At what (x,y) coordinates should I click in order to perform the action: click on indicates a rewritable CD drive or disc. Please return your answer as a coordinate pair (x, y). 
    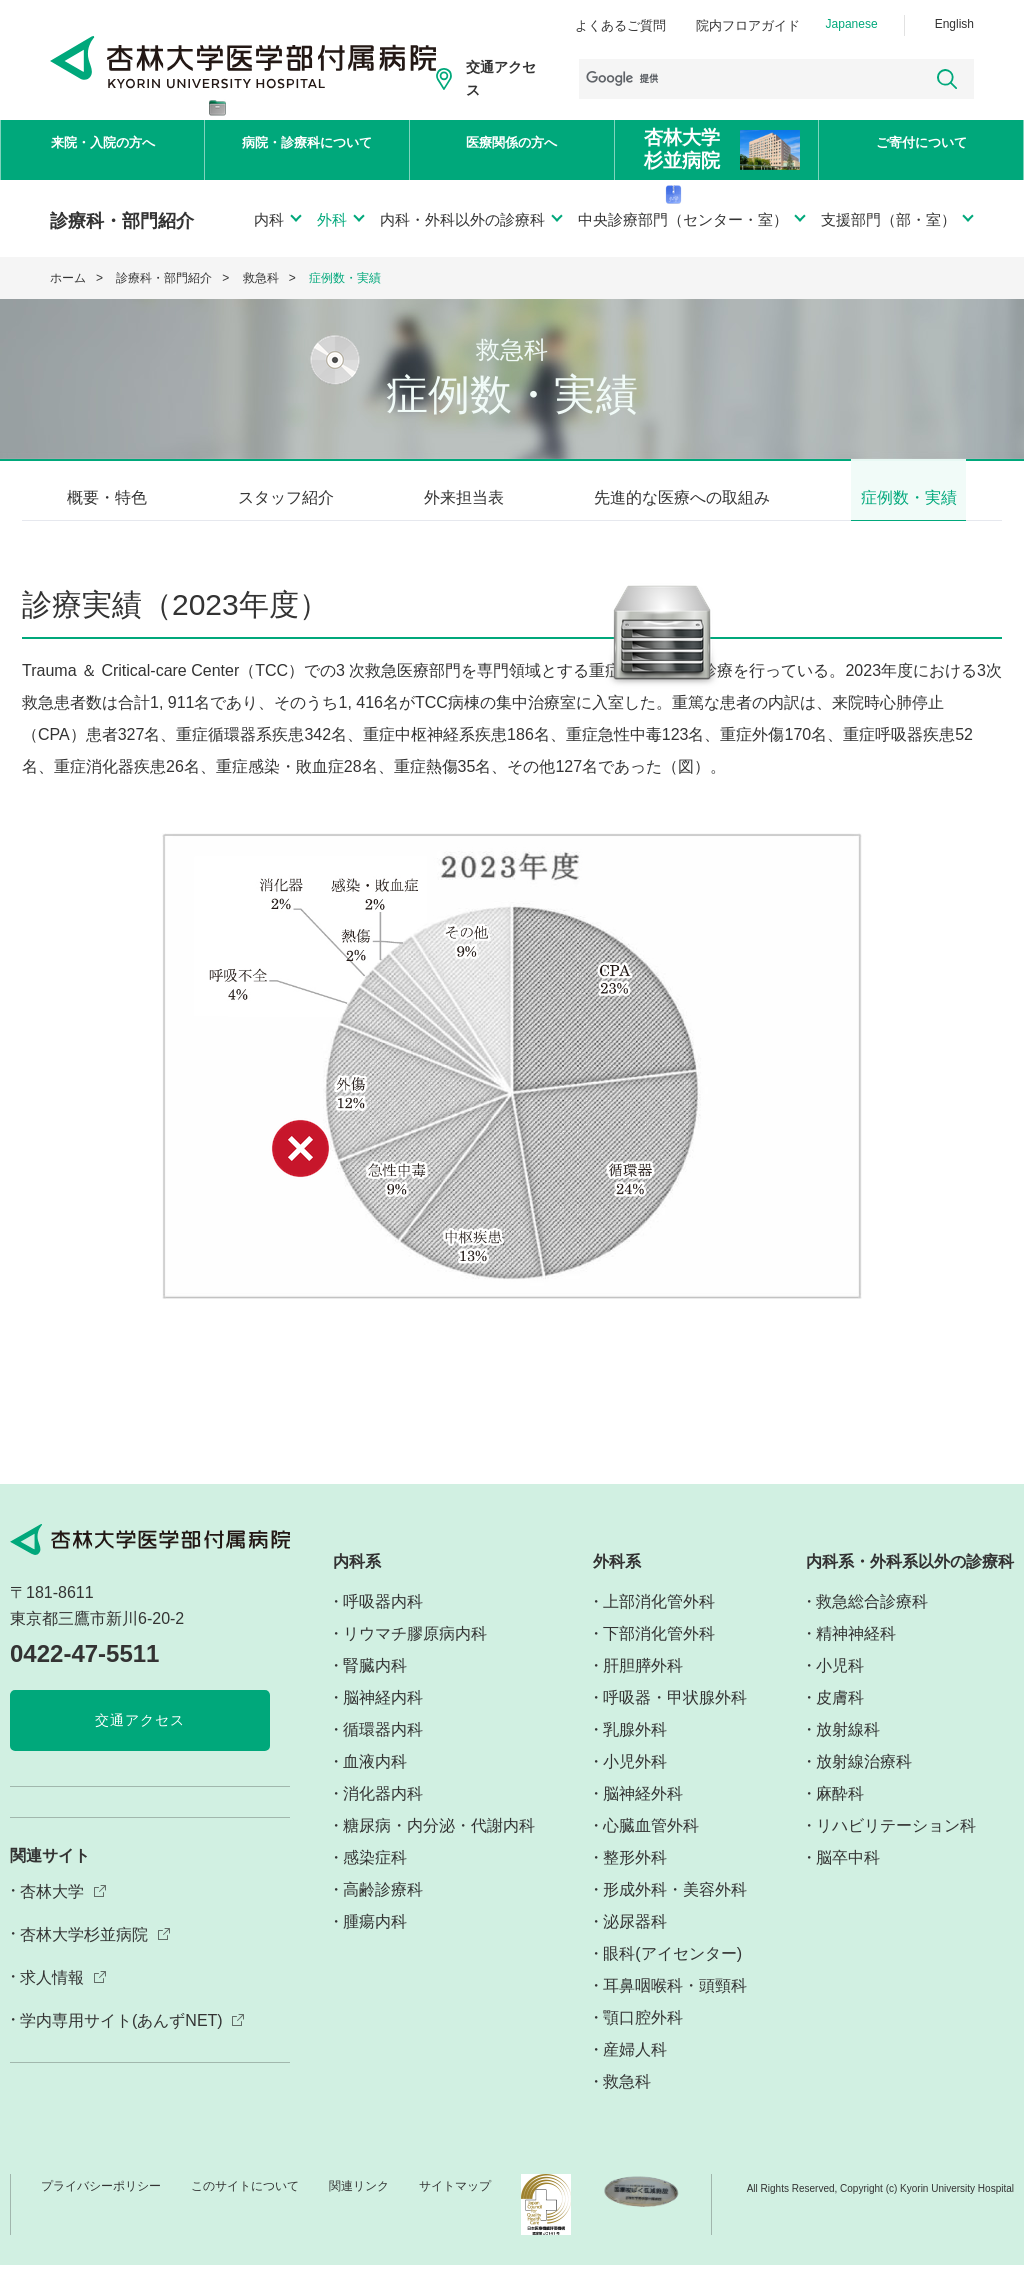
    Looking at the image, I should click on (335, 360).